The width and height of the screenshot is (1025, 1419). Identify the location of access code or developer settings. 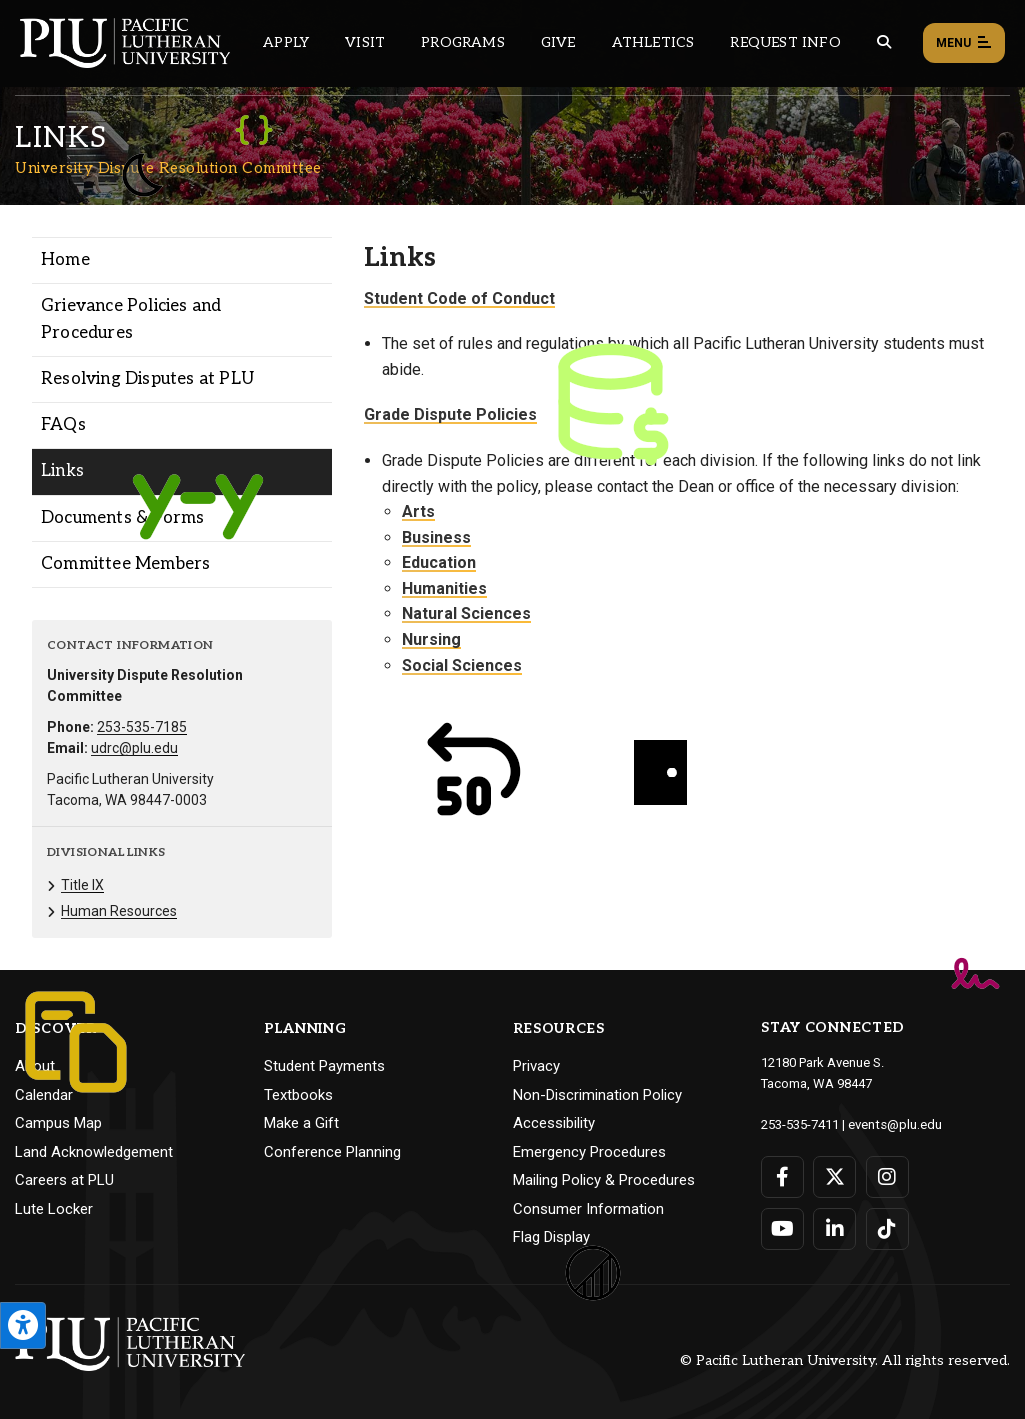
(254, 130).